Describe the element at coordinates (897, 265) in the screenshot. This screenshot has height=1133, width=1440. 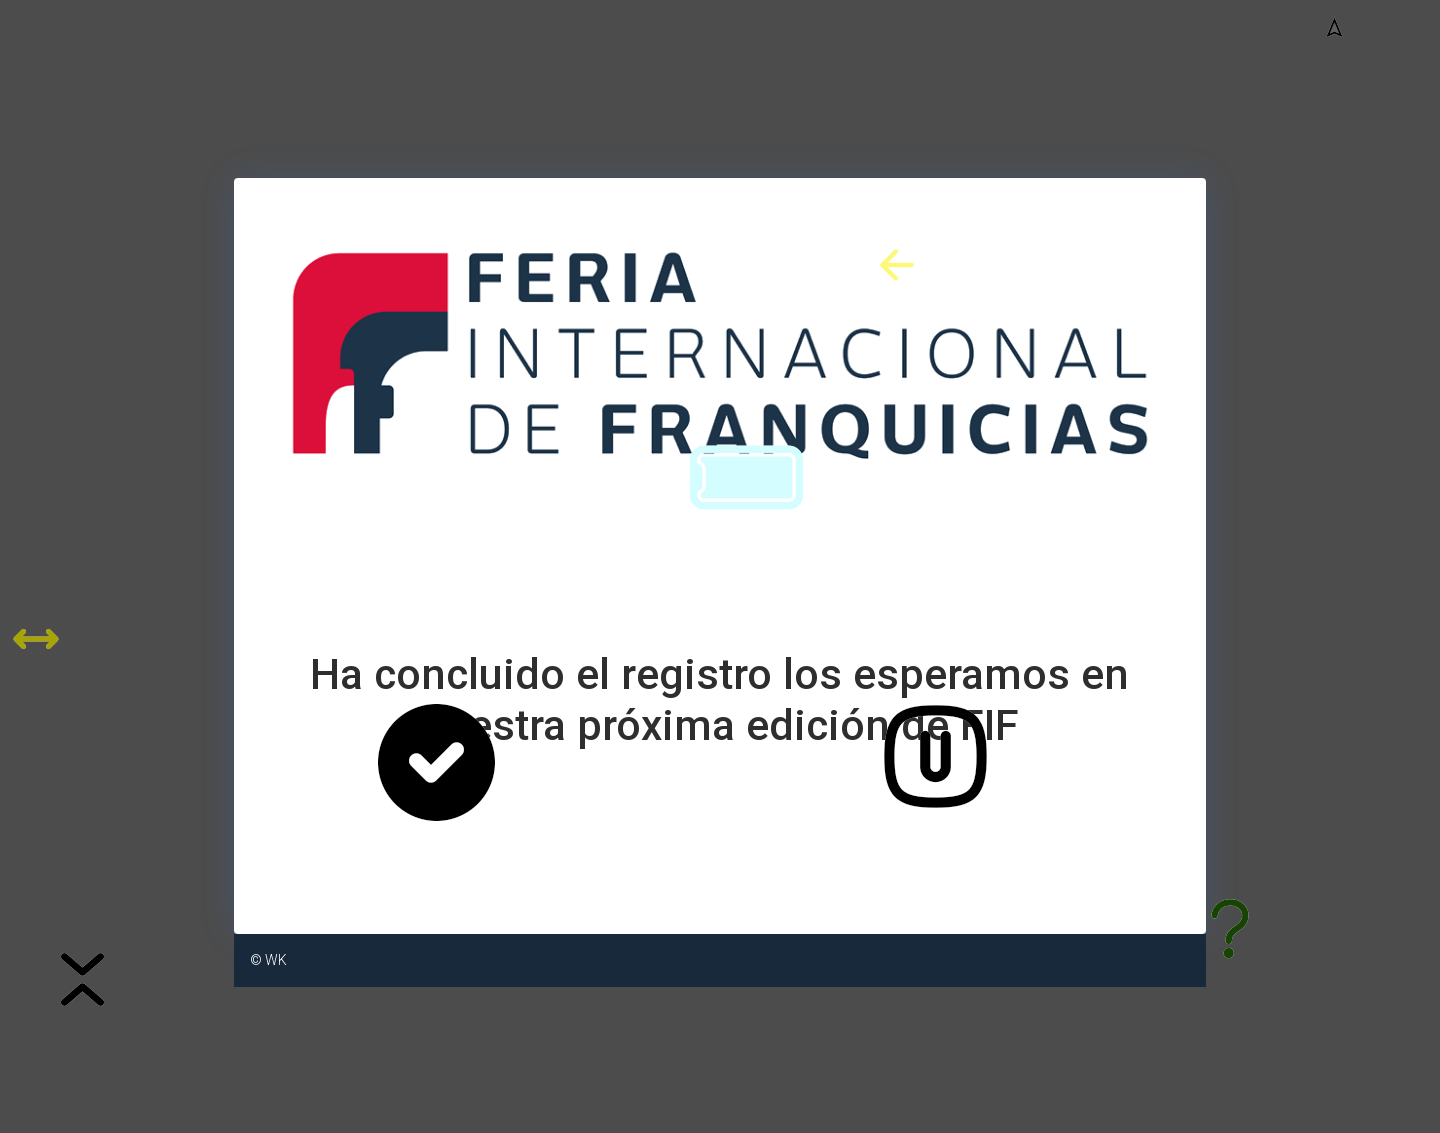
I see `go back to the previous screen` at that location.